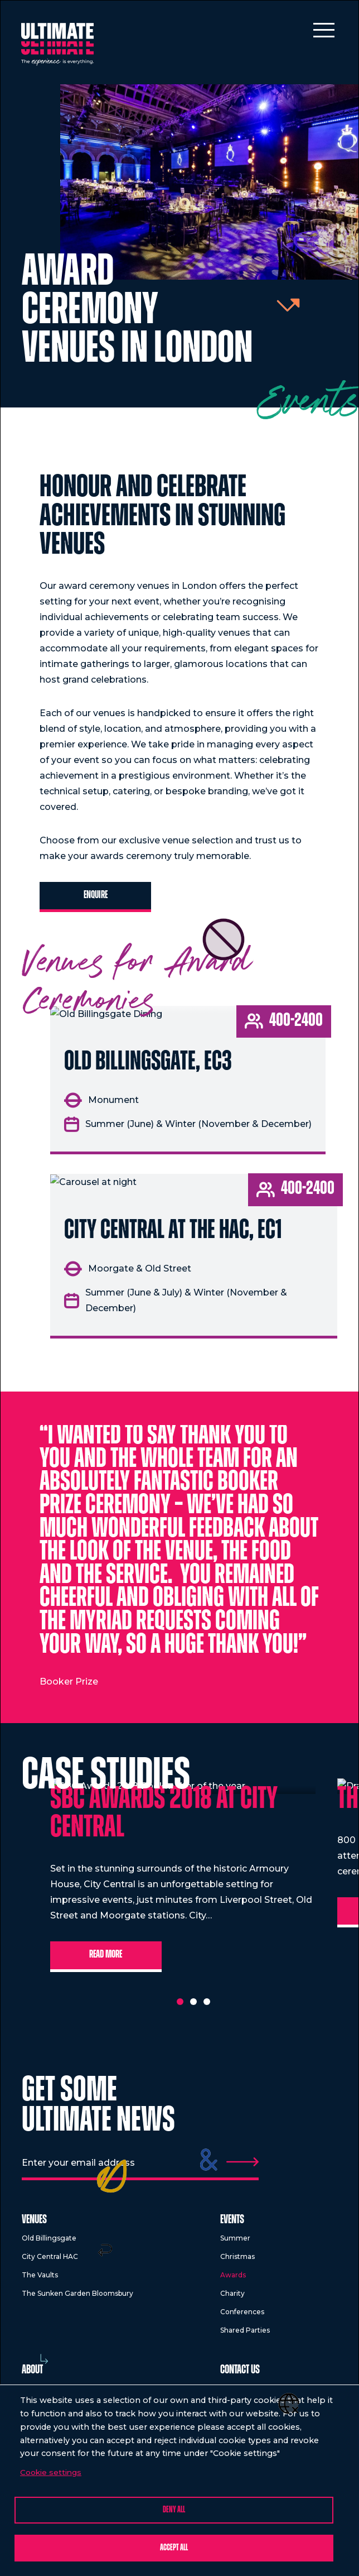 The width and height of the screenshot is (359, 2576). Describe the element at coordinates (105, 2249) in the screenshot. I see `undo last action` at that location.